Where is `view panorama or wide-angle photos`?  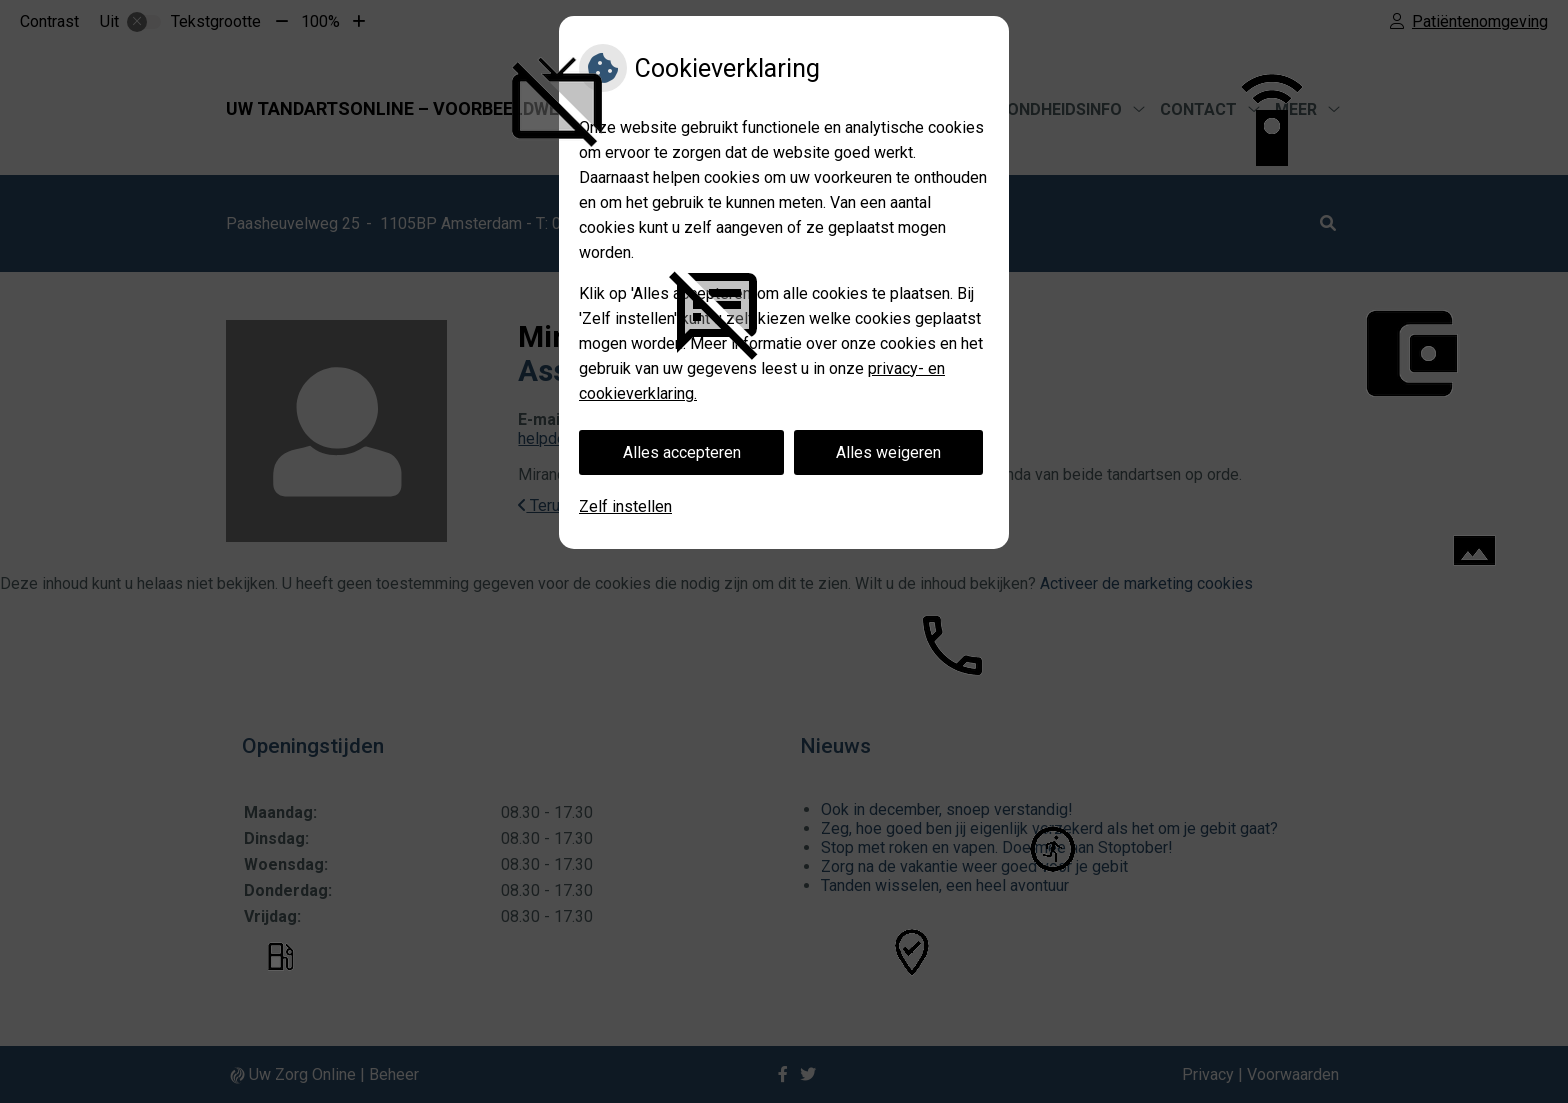 view panorama or wide-angle photos is located at coordinates (1474, 550).